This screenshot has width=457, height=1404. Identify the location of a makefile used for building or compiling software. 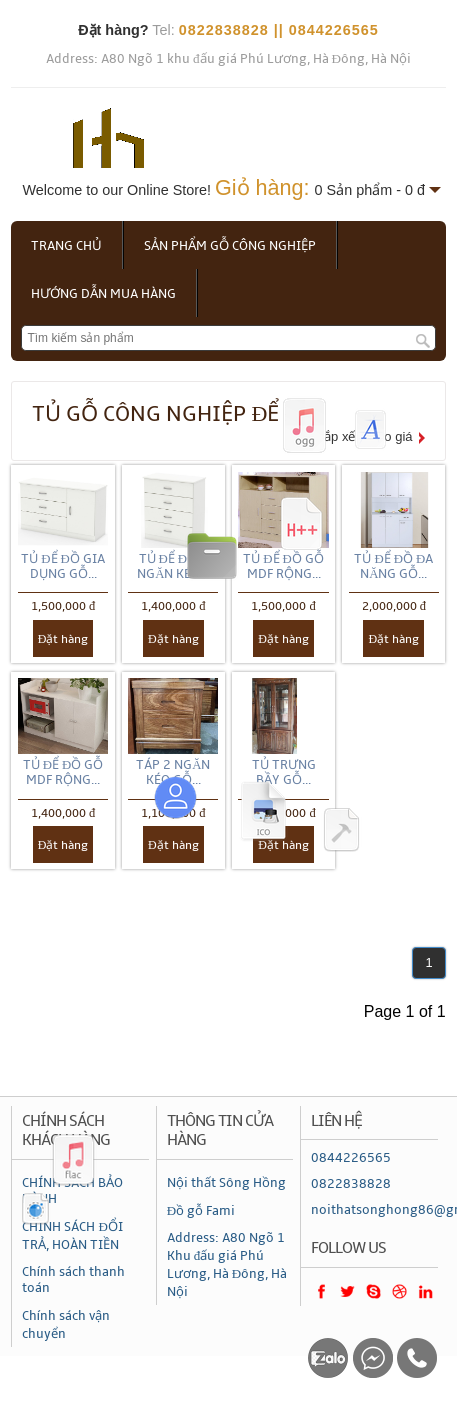
(341, 829).